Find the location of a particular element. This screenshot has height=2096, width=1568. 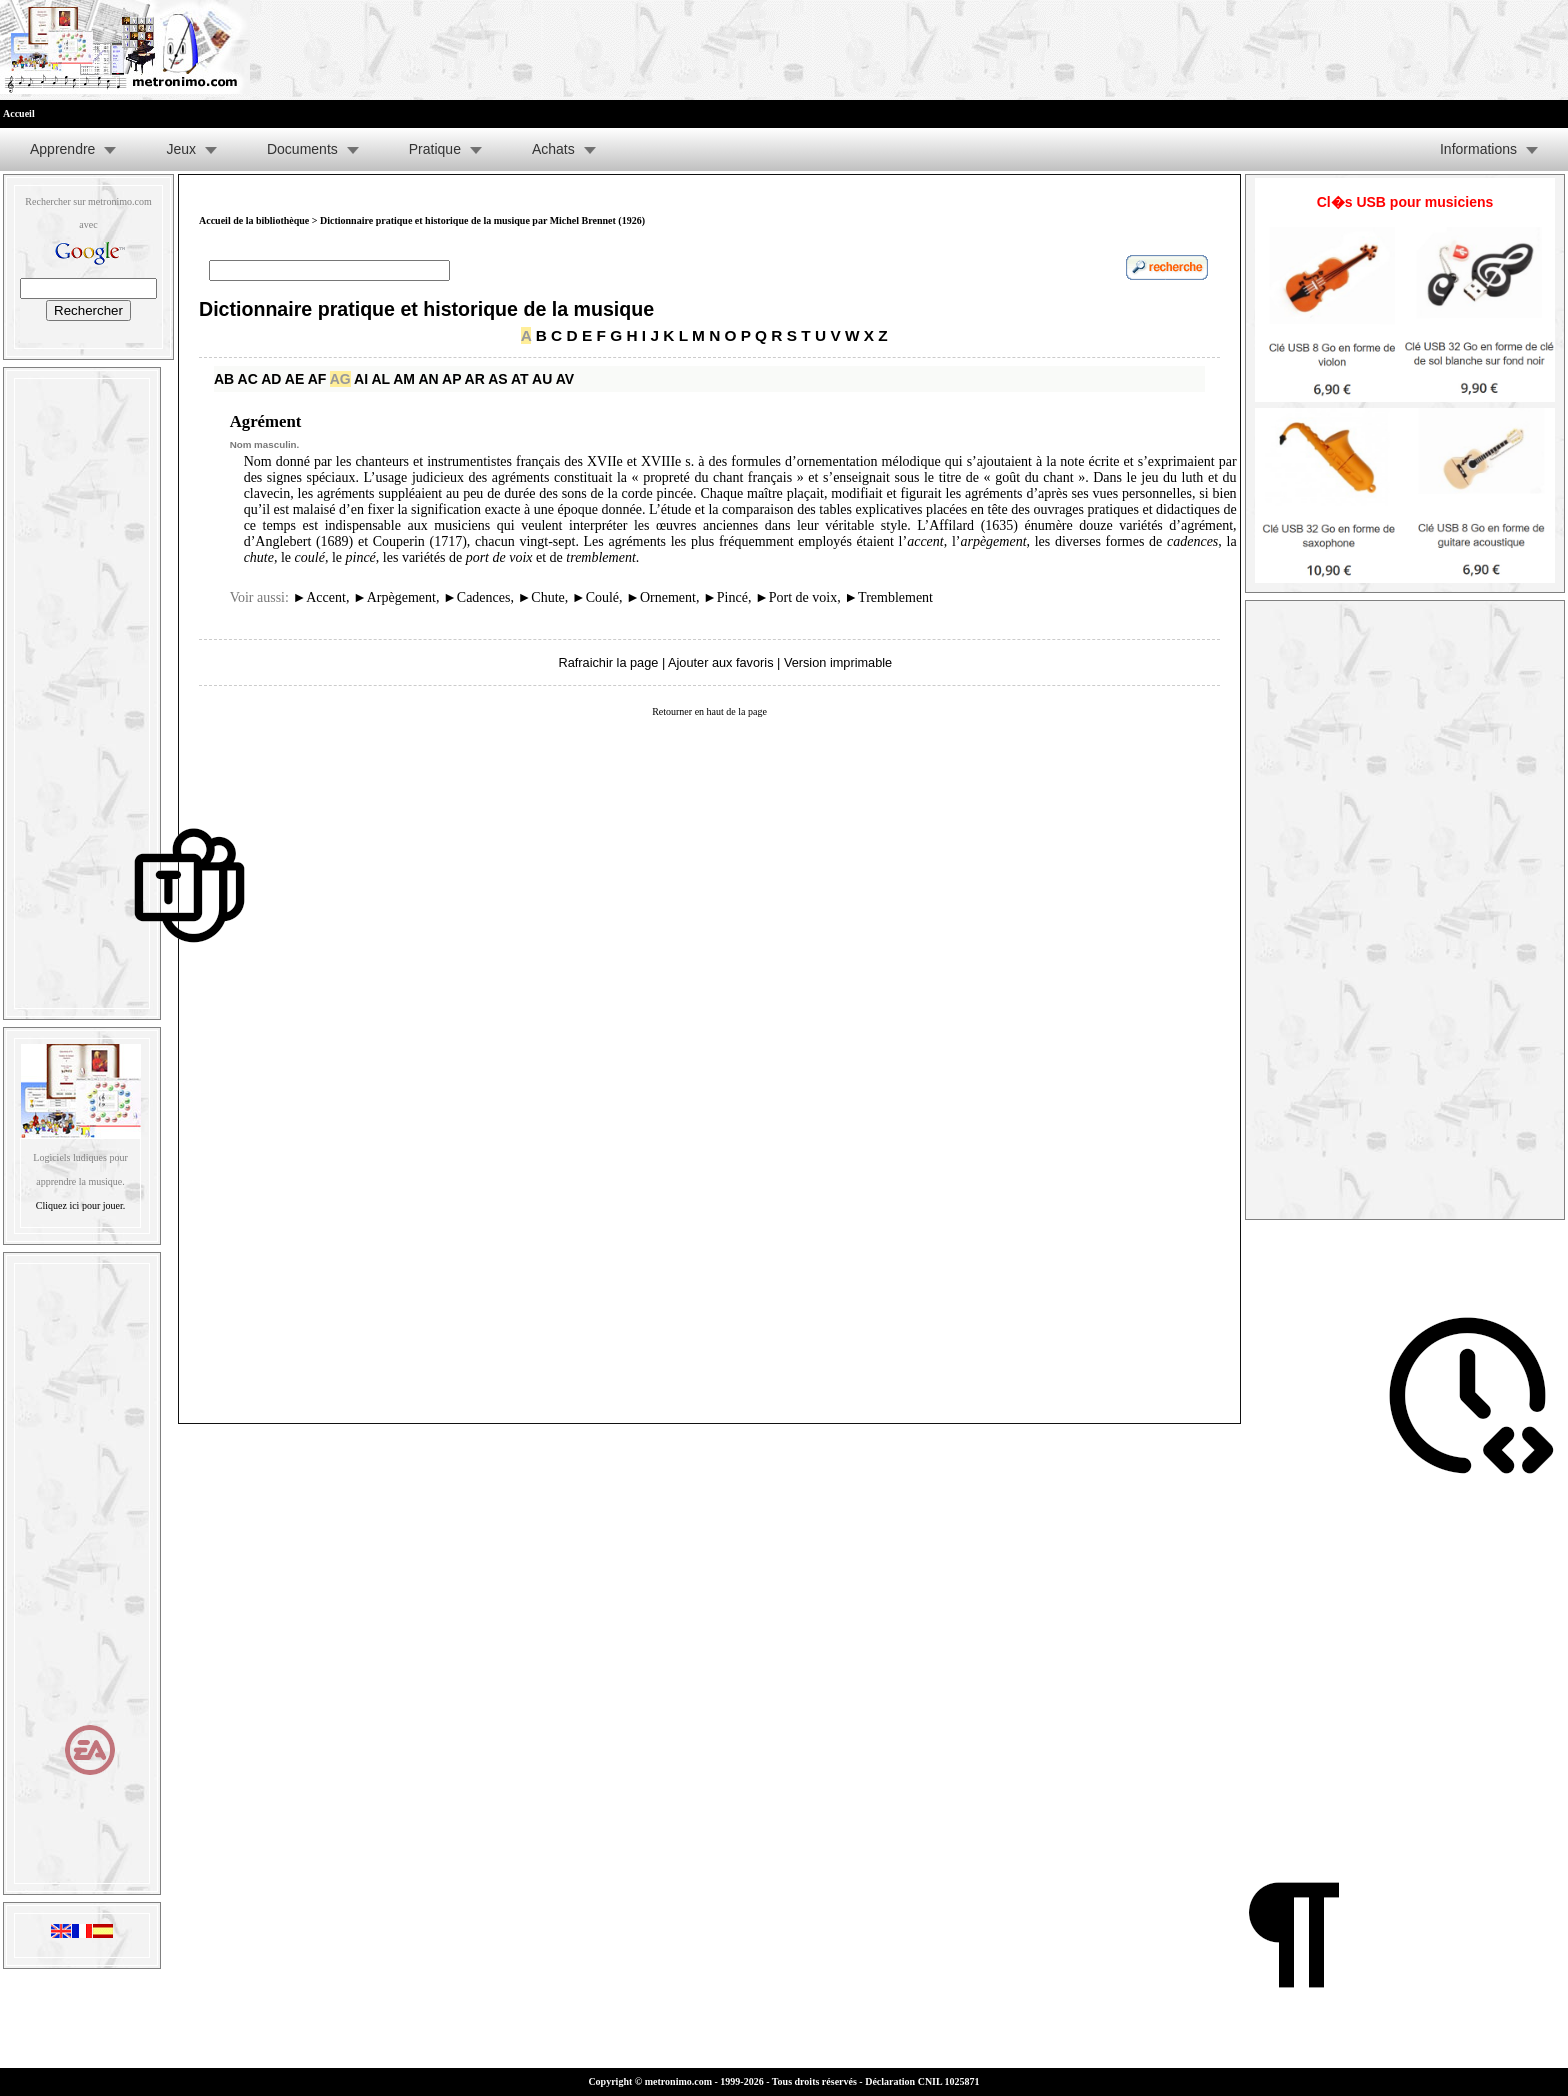

Electronic Arts (EA) brand logo is located at coordinates (90, 1750).